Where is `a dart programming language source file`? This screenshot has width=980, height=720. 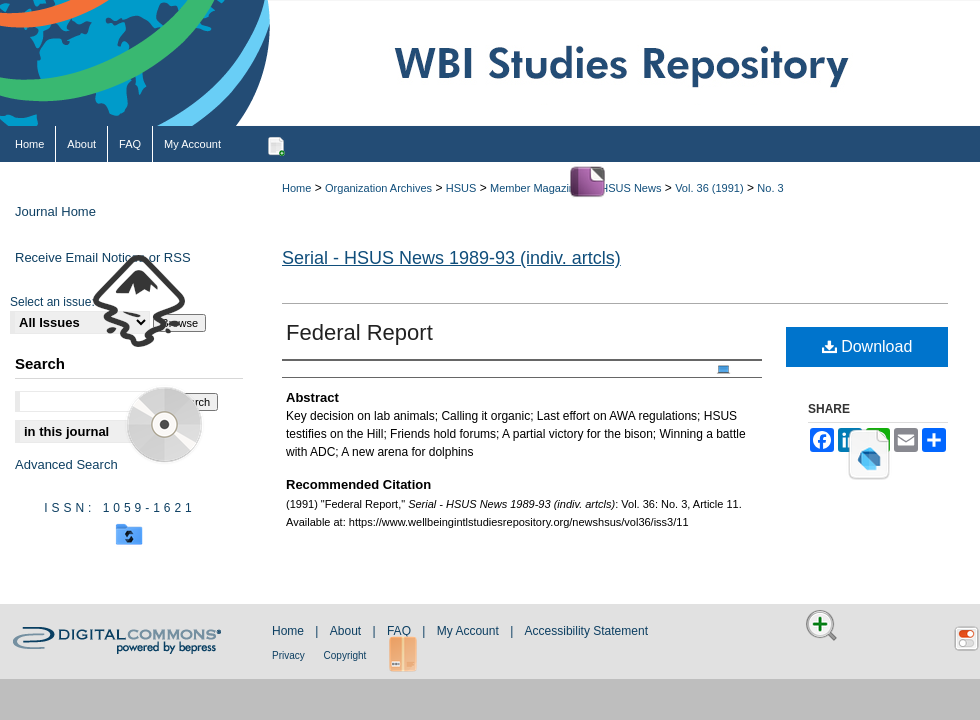
a dart programming language source file is located at coordinates (869, 454).